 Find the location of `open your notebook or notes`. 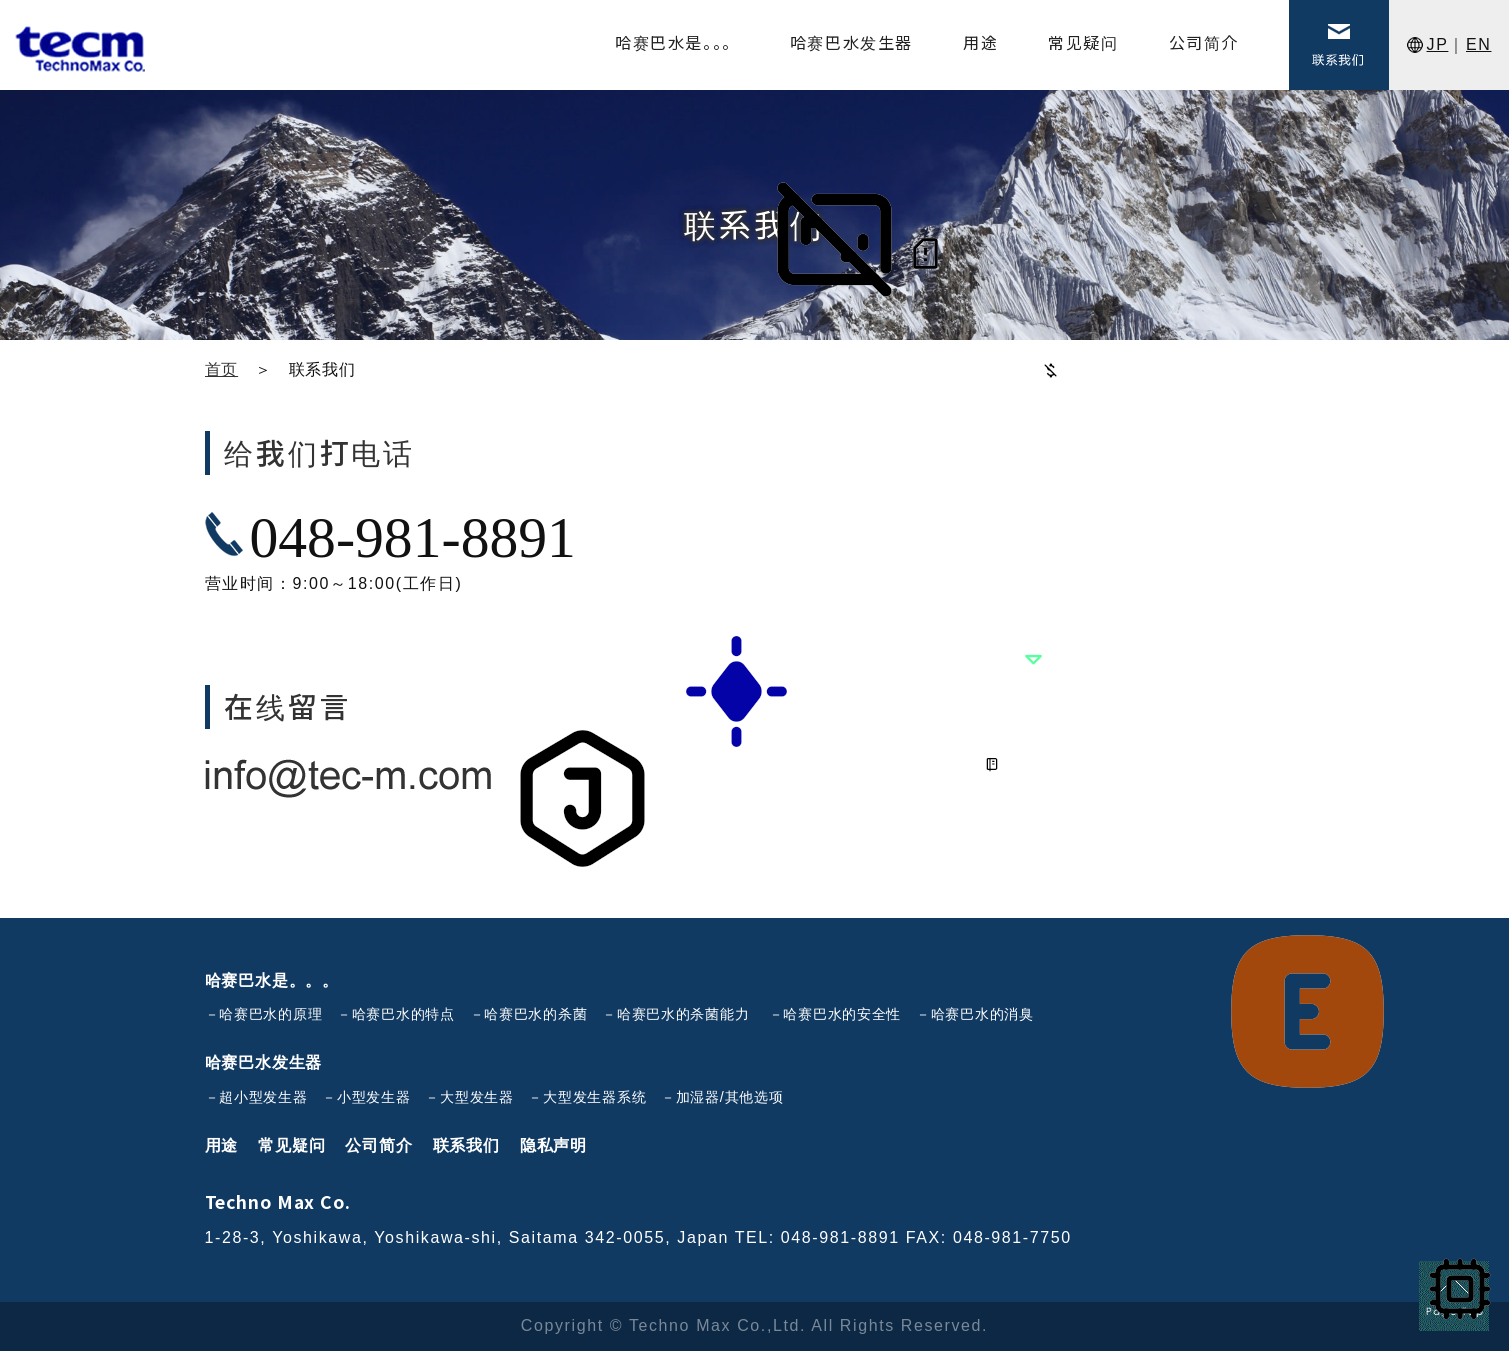

open your notebook or notes is located at coordinates (992, 764).